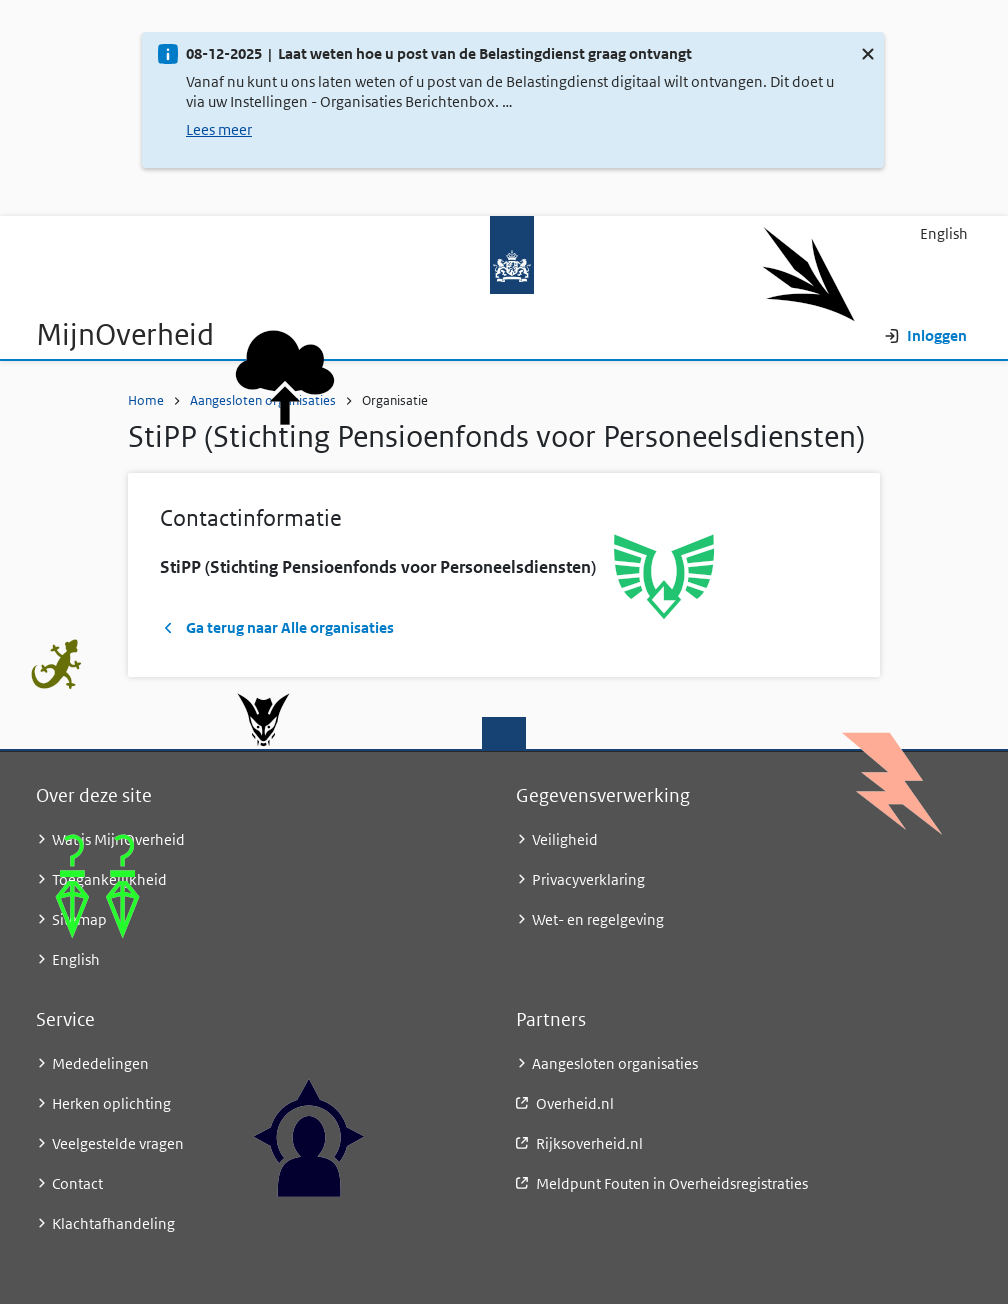 The image size is (1008, 1304). What do you see at coordinates (308, 1137) in the screenshot?
I see `indicates a holy or divine character class` at bounding box center [308, 1137].